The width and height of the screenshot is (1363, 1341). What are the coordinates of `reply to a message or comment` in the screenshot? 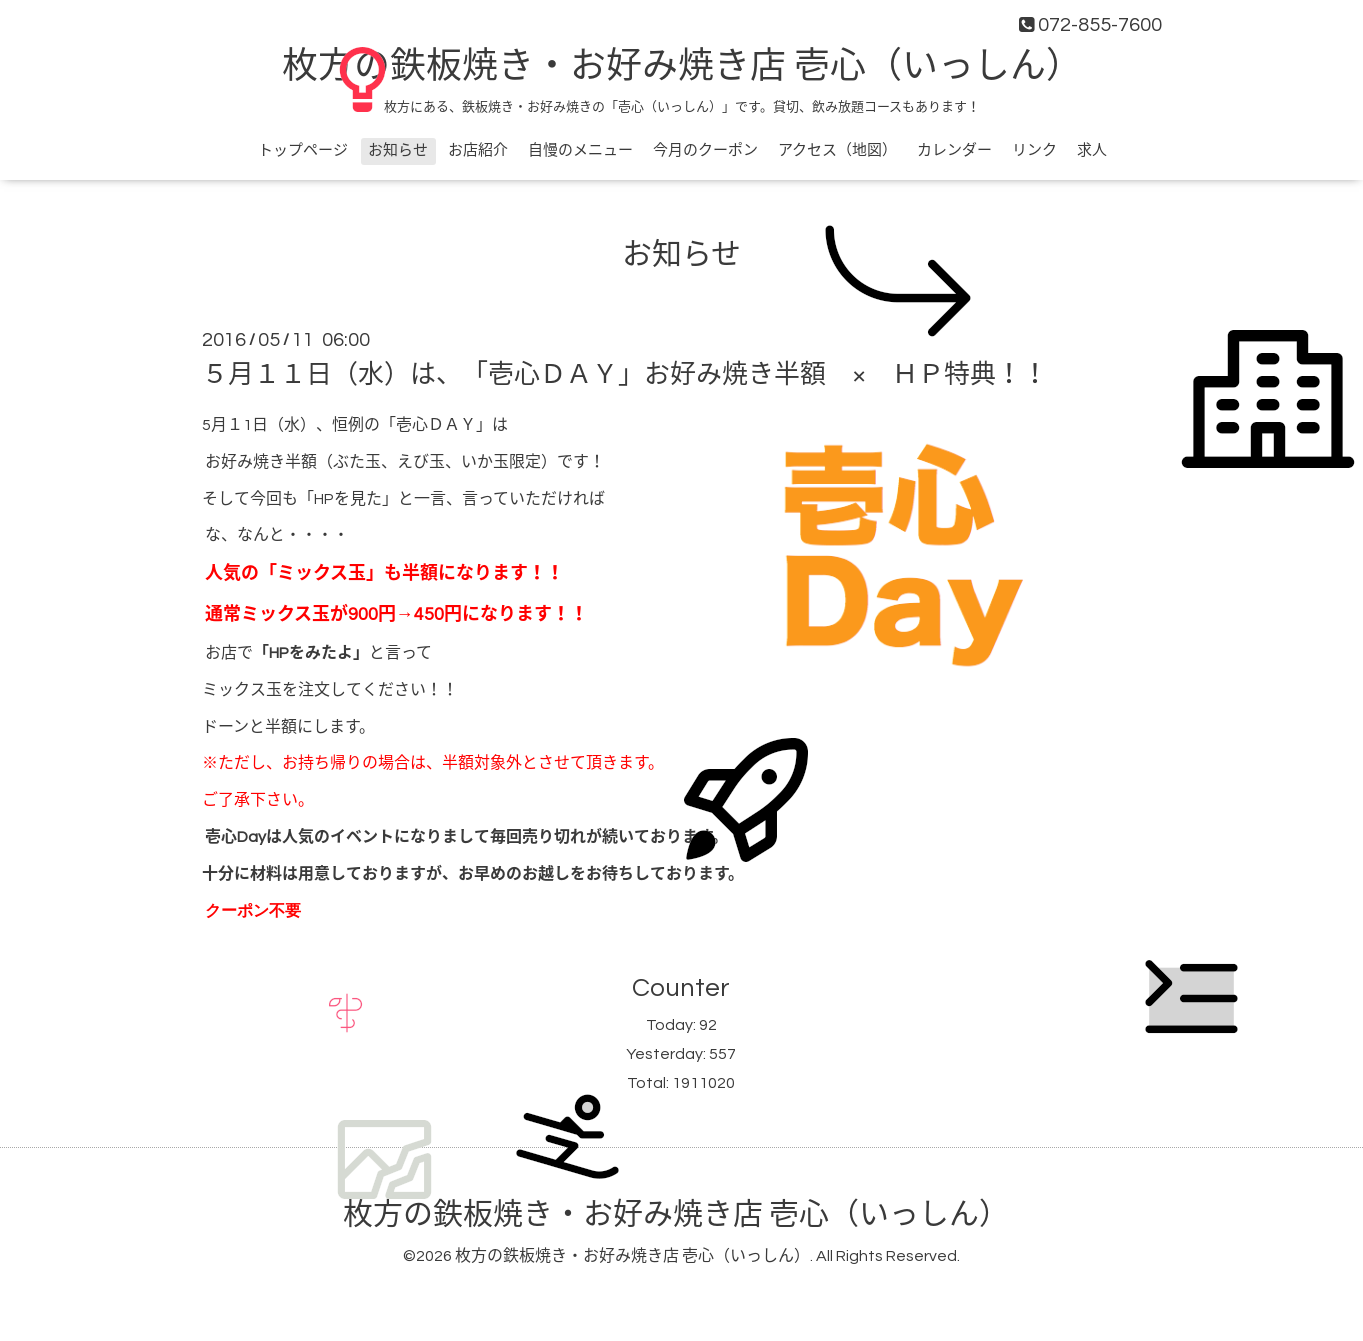 It's located at (898, 281).